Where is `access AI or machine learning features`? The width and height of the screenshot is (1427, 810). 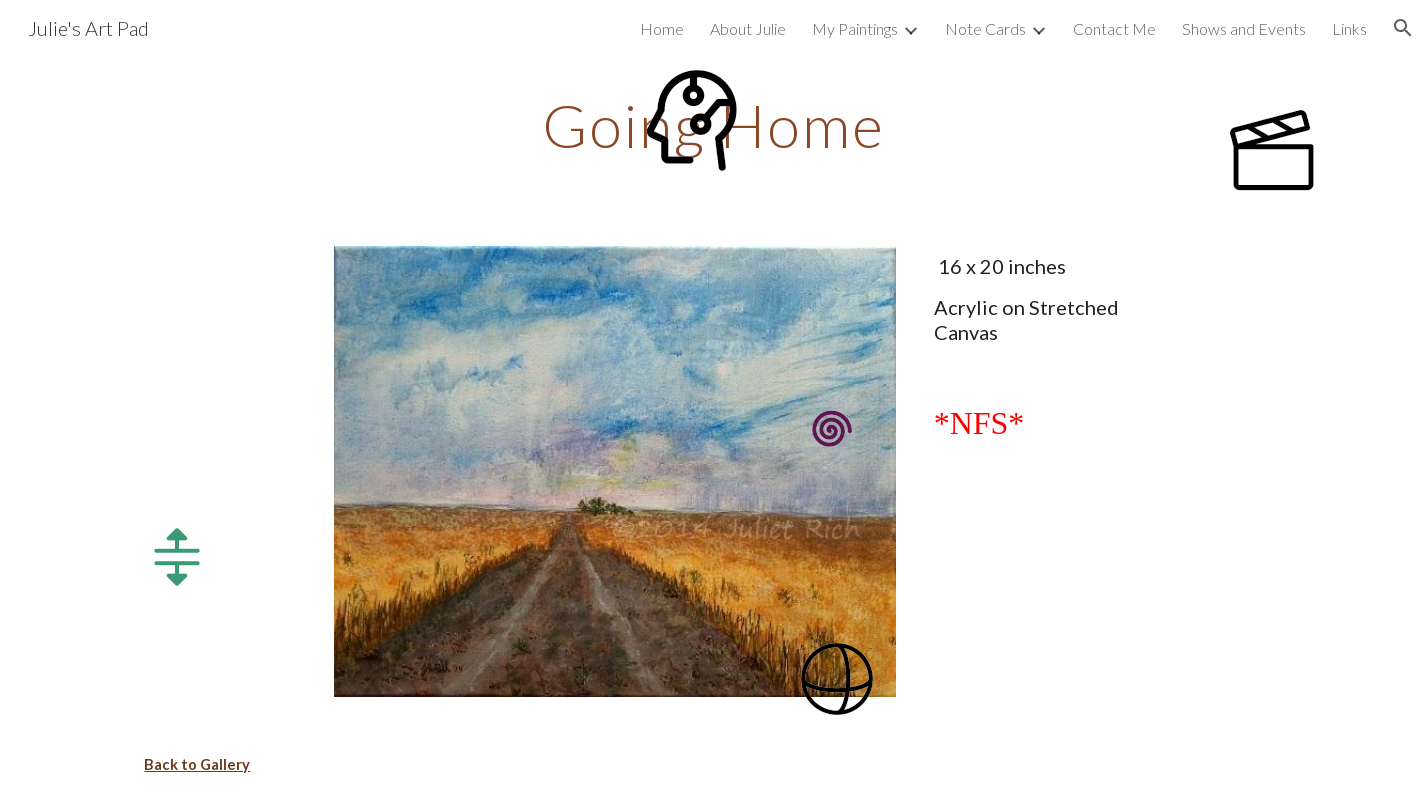 access AI or machine learning features is located at coordinates (693, 120).